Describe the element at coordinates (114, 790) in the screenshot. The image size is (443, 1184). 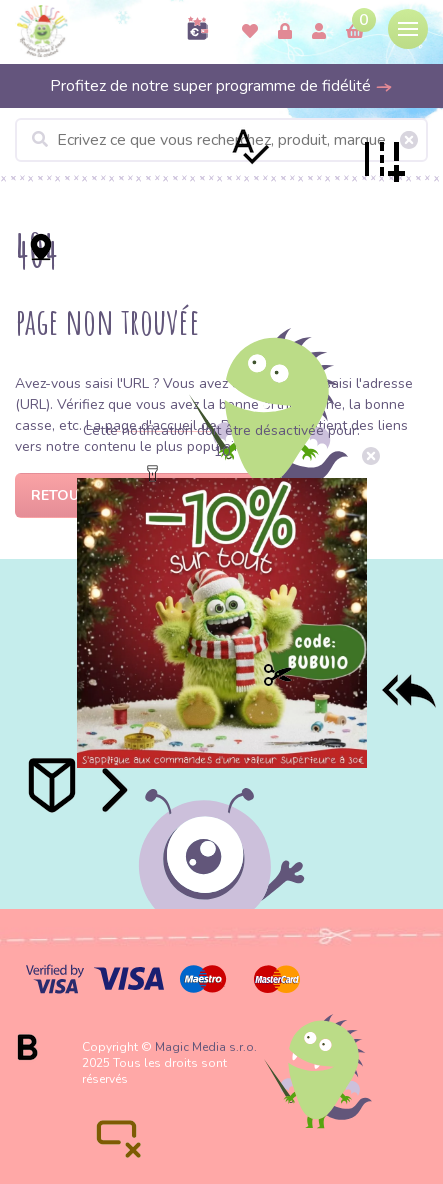
I see `navigate to the next item or screen` at that location.